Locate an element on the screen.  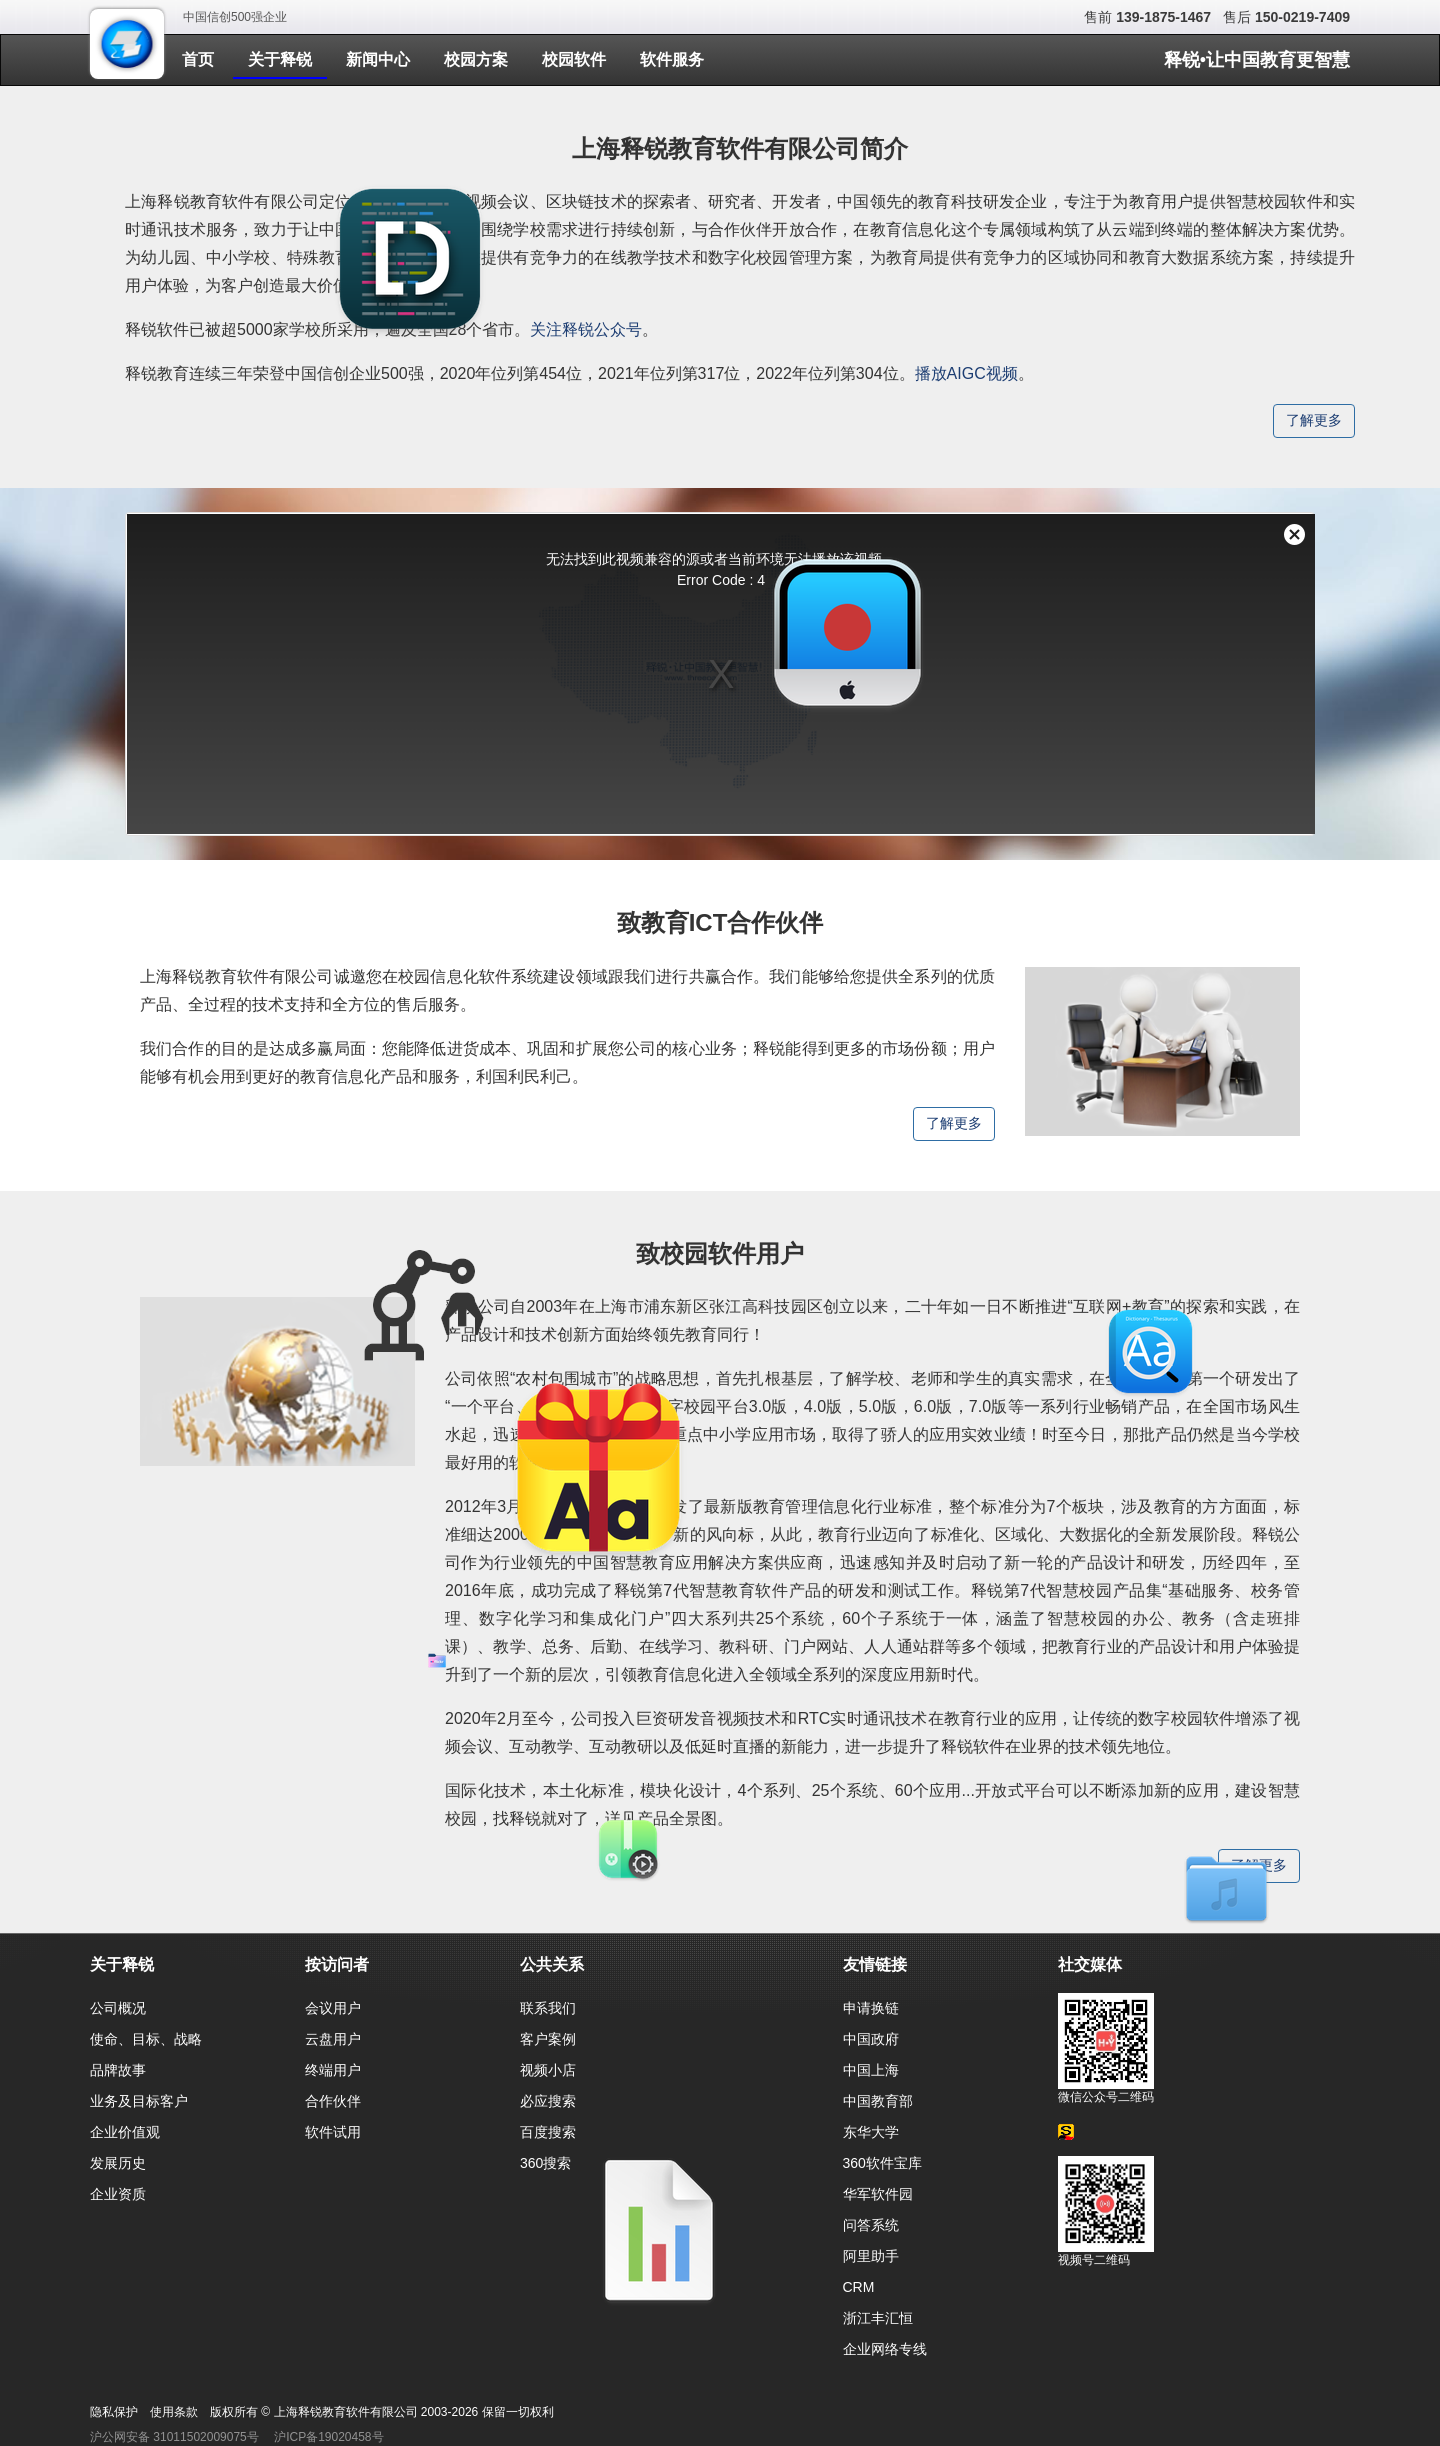
open folder containing flickr downloads or exports is located at coordinates (437, 1661).